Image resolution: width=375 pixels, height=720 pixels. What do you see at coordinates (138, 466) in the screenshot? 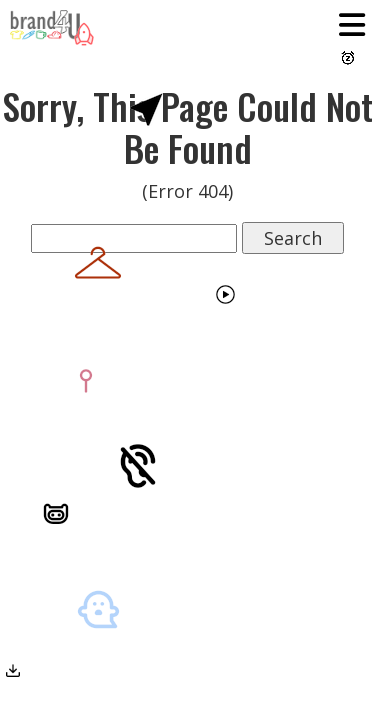
I see `mute or disable audio listening` at bounding box center [138, 466].